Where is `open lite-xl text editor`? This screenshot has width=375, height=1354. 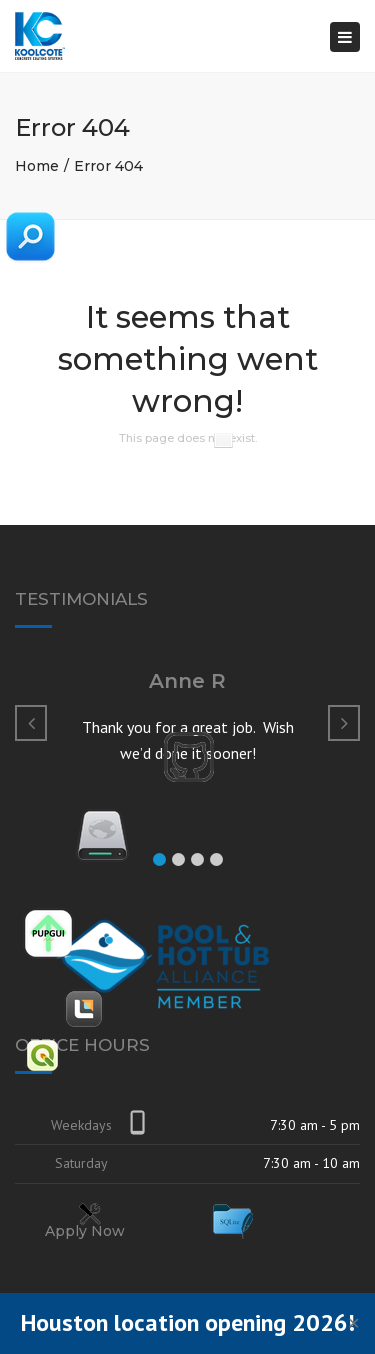
open lite-xl text editor is located at coordinates (84, 1009).